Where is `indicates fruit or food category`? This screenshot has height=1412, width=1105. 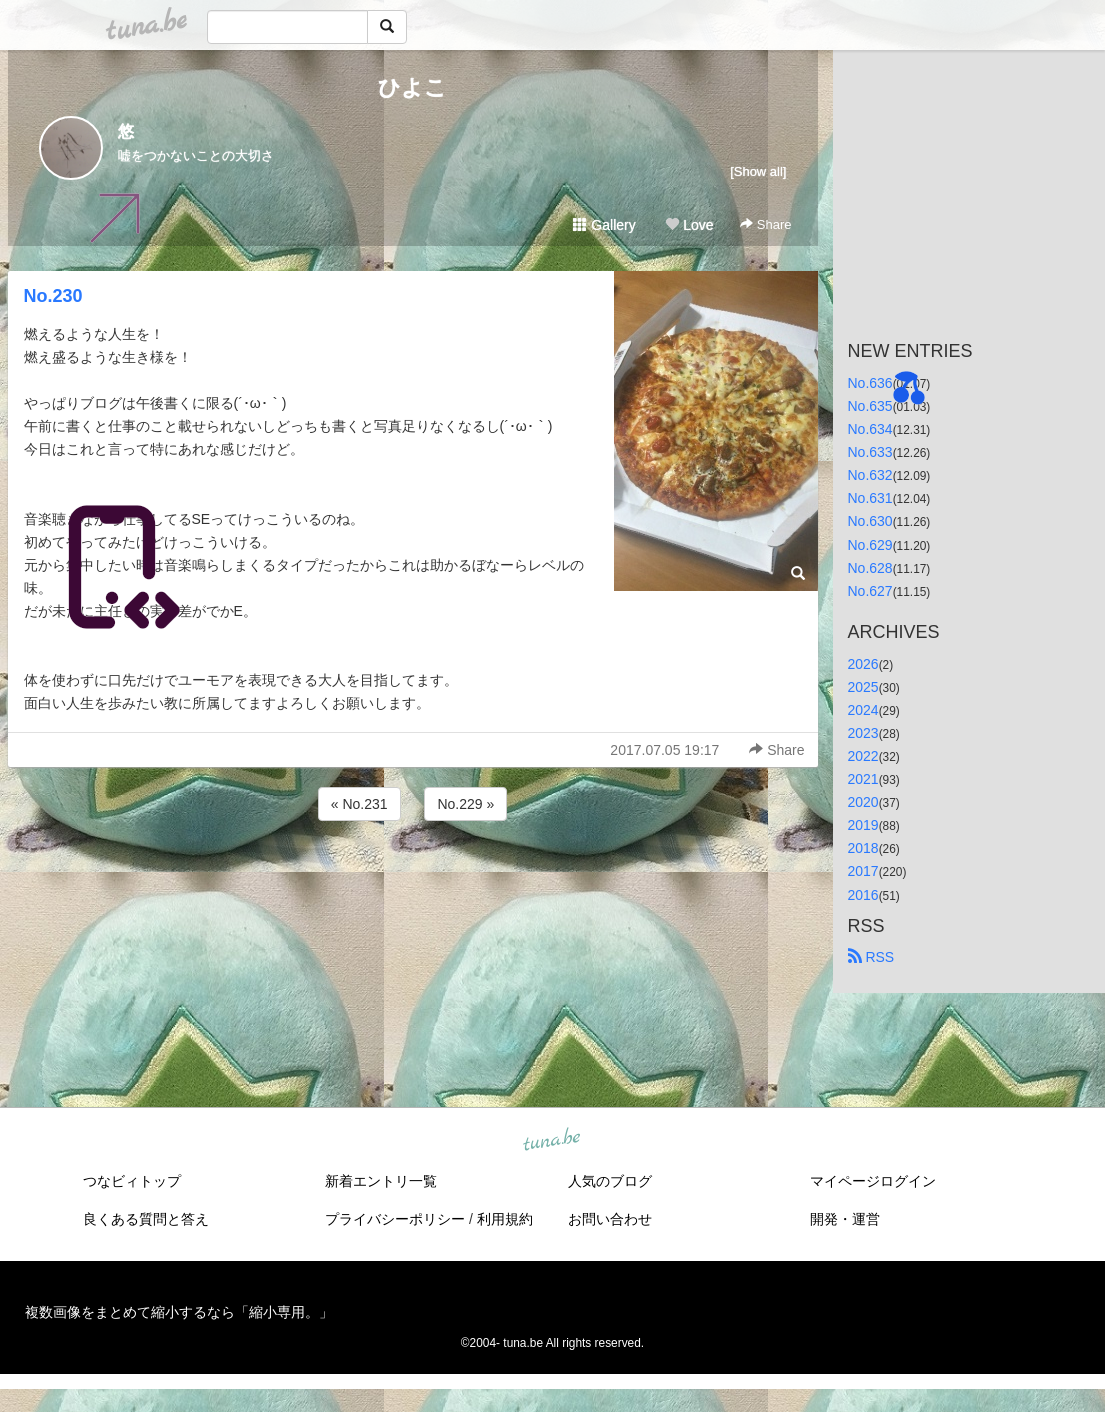 indicates fruit or food category is located at coordinates (909, 387).